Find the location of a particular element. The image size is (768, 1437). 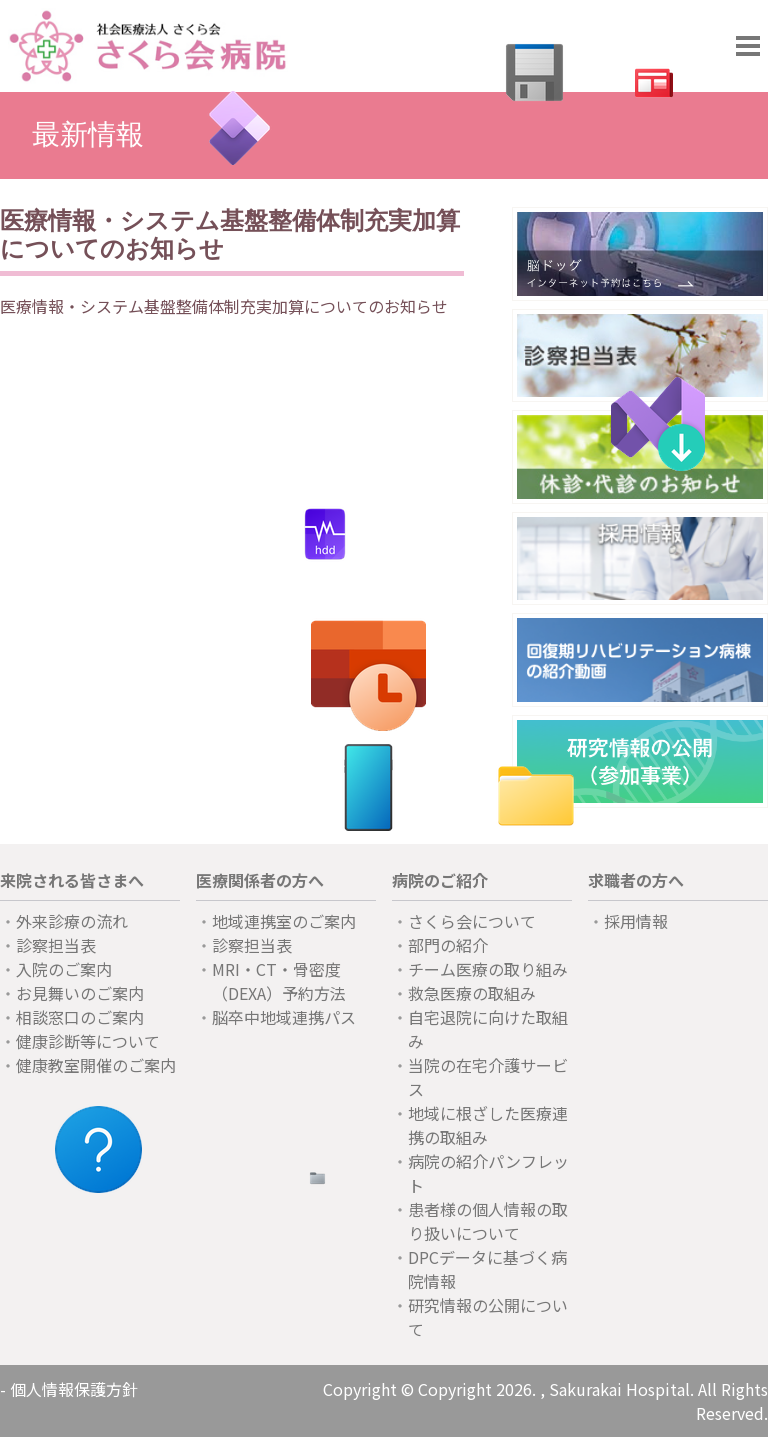

open microsoft power apps operations is located at coordinates (238, 128).